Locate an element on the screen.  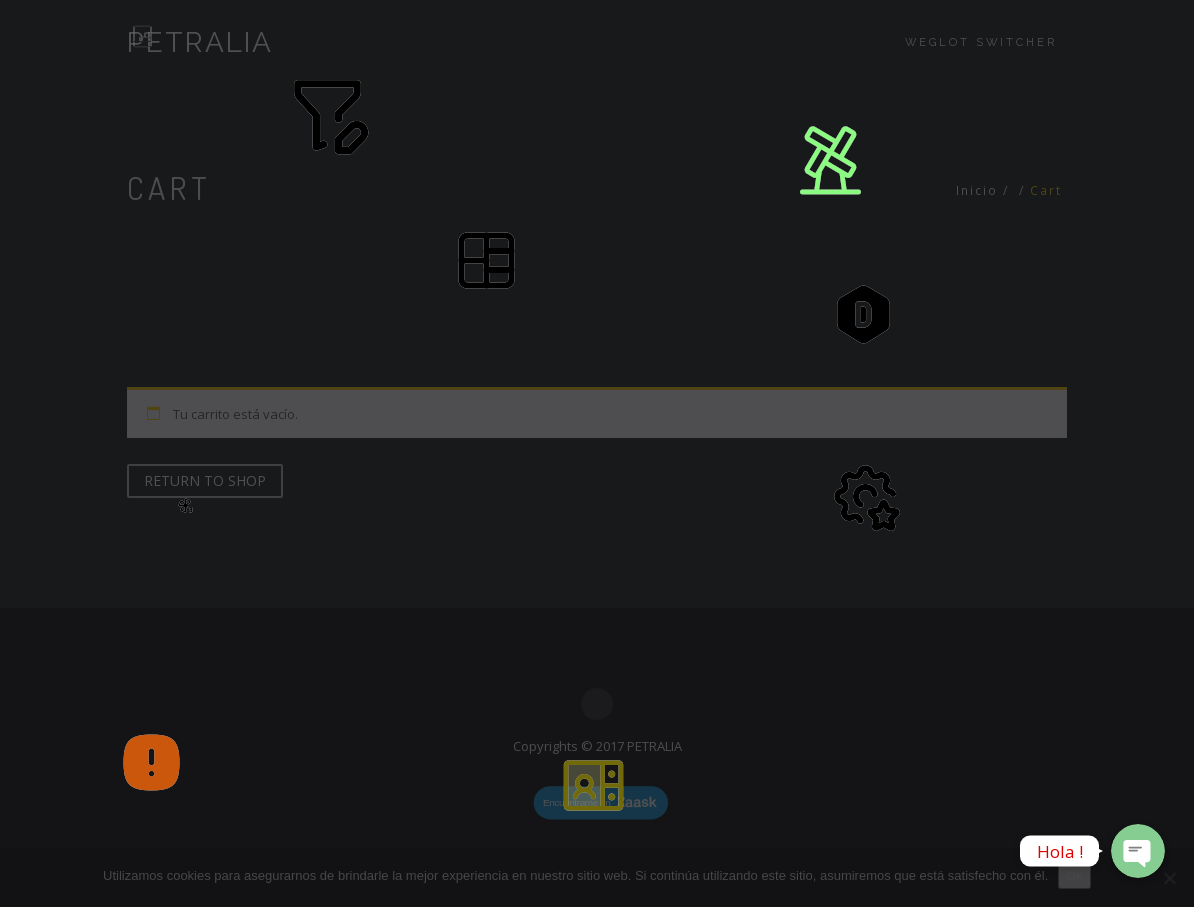
access favorite or starred settings is located at coordinates (865, 496).